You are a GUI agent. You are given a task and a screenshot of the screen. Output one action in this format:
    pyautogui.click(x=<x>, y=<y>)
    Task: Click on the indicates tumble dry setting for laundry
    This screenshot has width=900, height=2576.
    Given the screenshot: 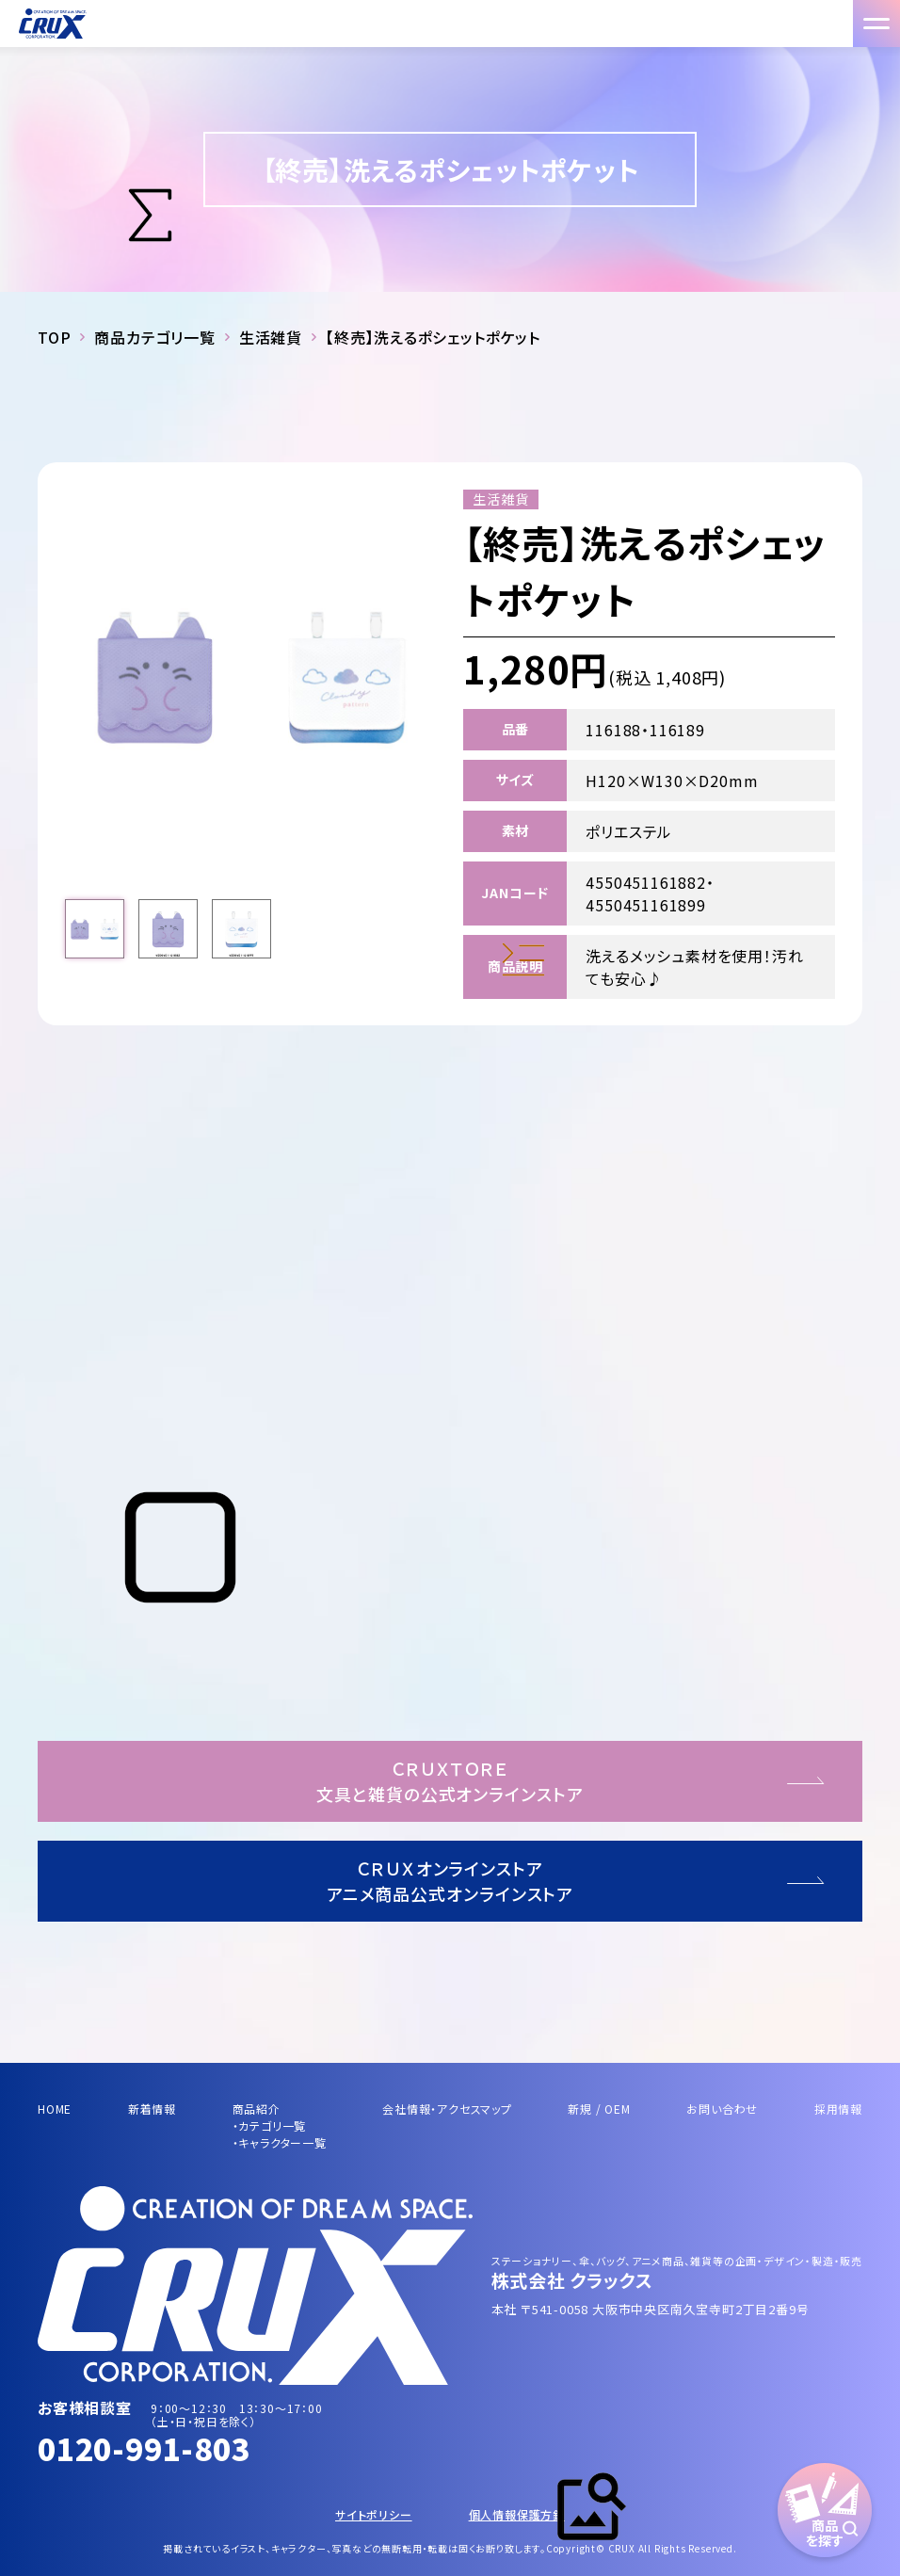 What is the action you would take?
    pyautogui.click(x=180, y=1547)
    